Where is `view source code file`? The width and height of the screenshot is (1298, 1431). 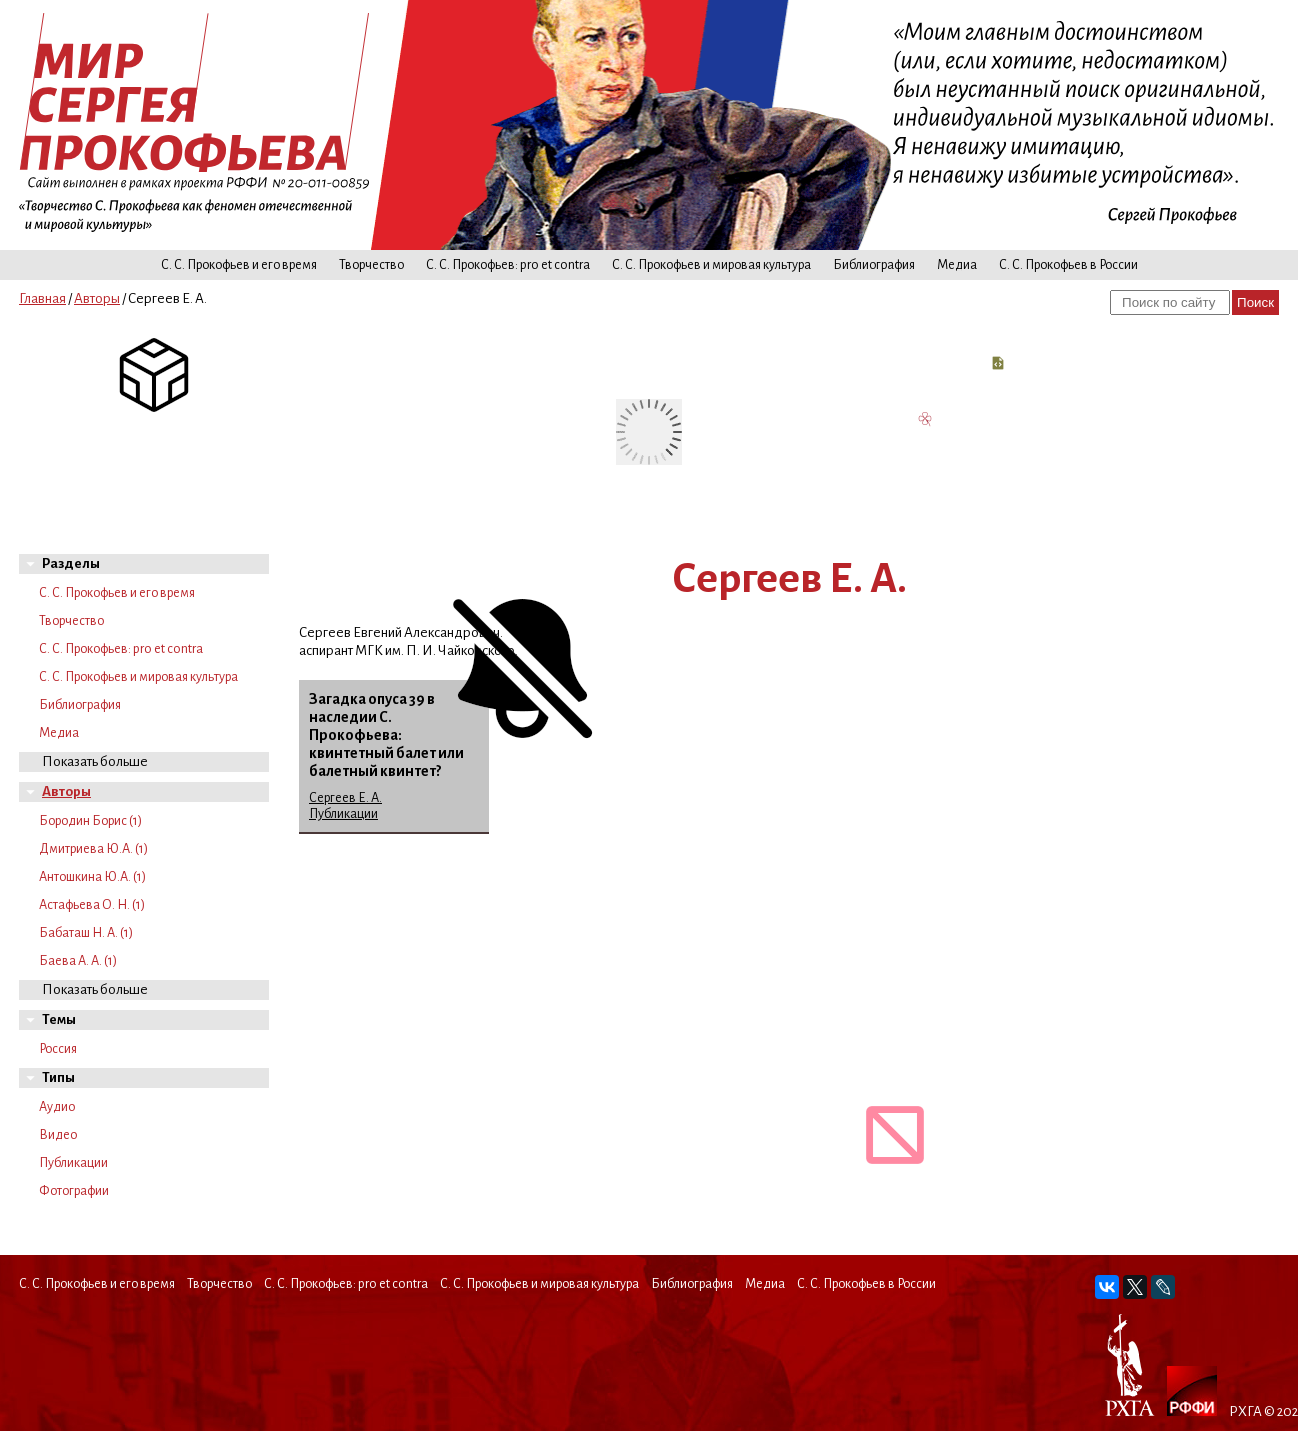
view source code file is located at coordinates (998, 363).